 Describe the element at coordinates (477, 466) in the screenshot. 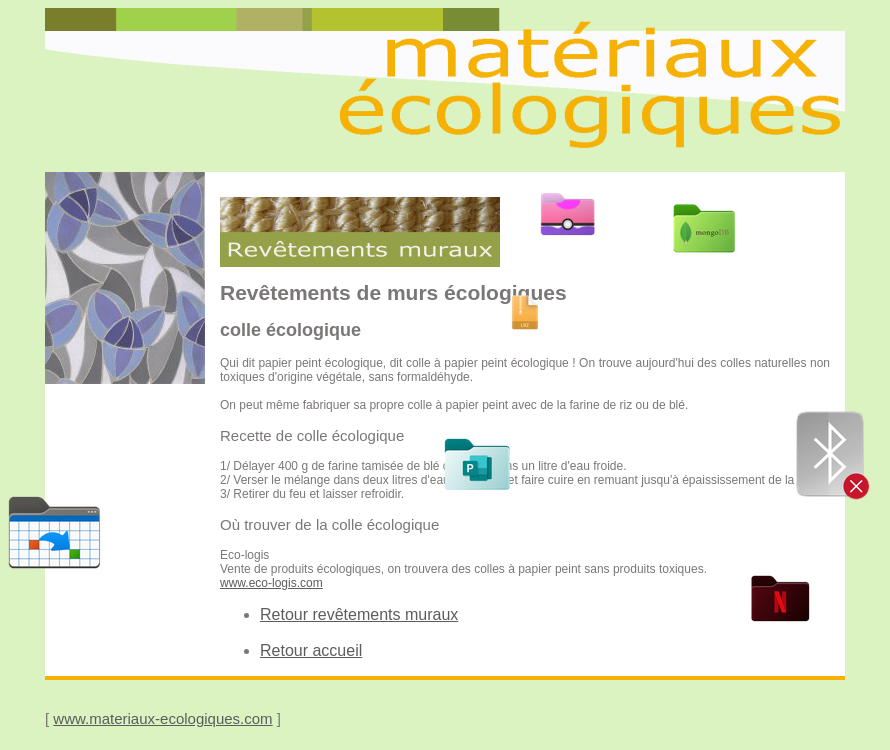

I see `open folder containing microsoft publisher files` at that location.